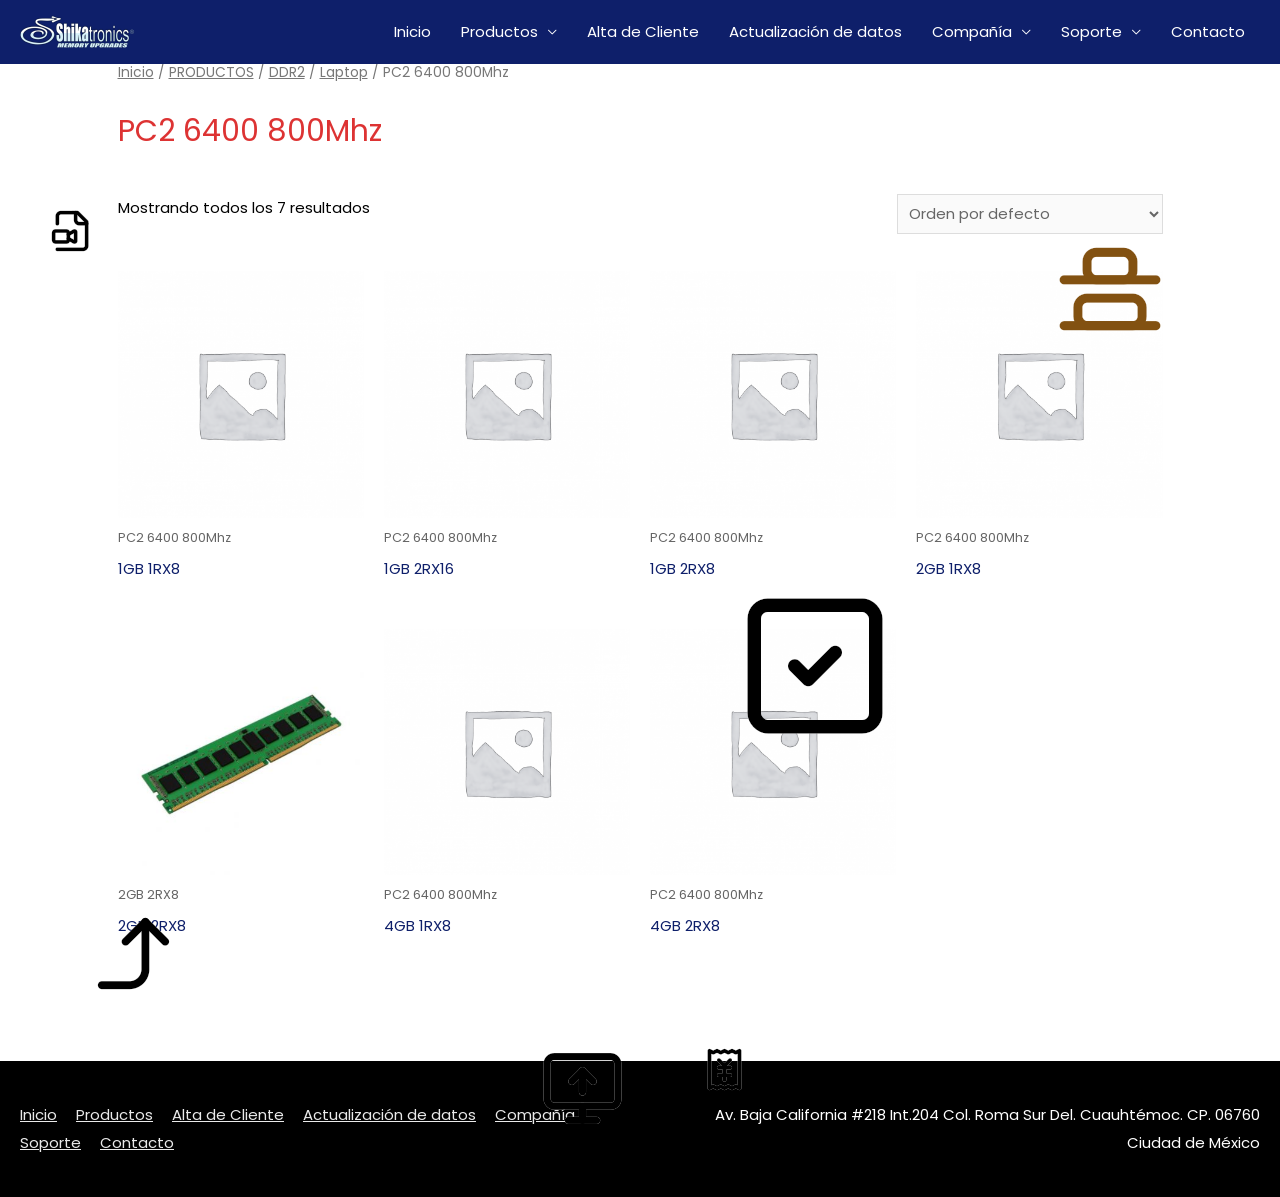  What do you see at coordinates (1110, 289) in the screenshot?
I see `align elements to the bottom with equal vertical spacing` at bounding box center [1110, 289].